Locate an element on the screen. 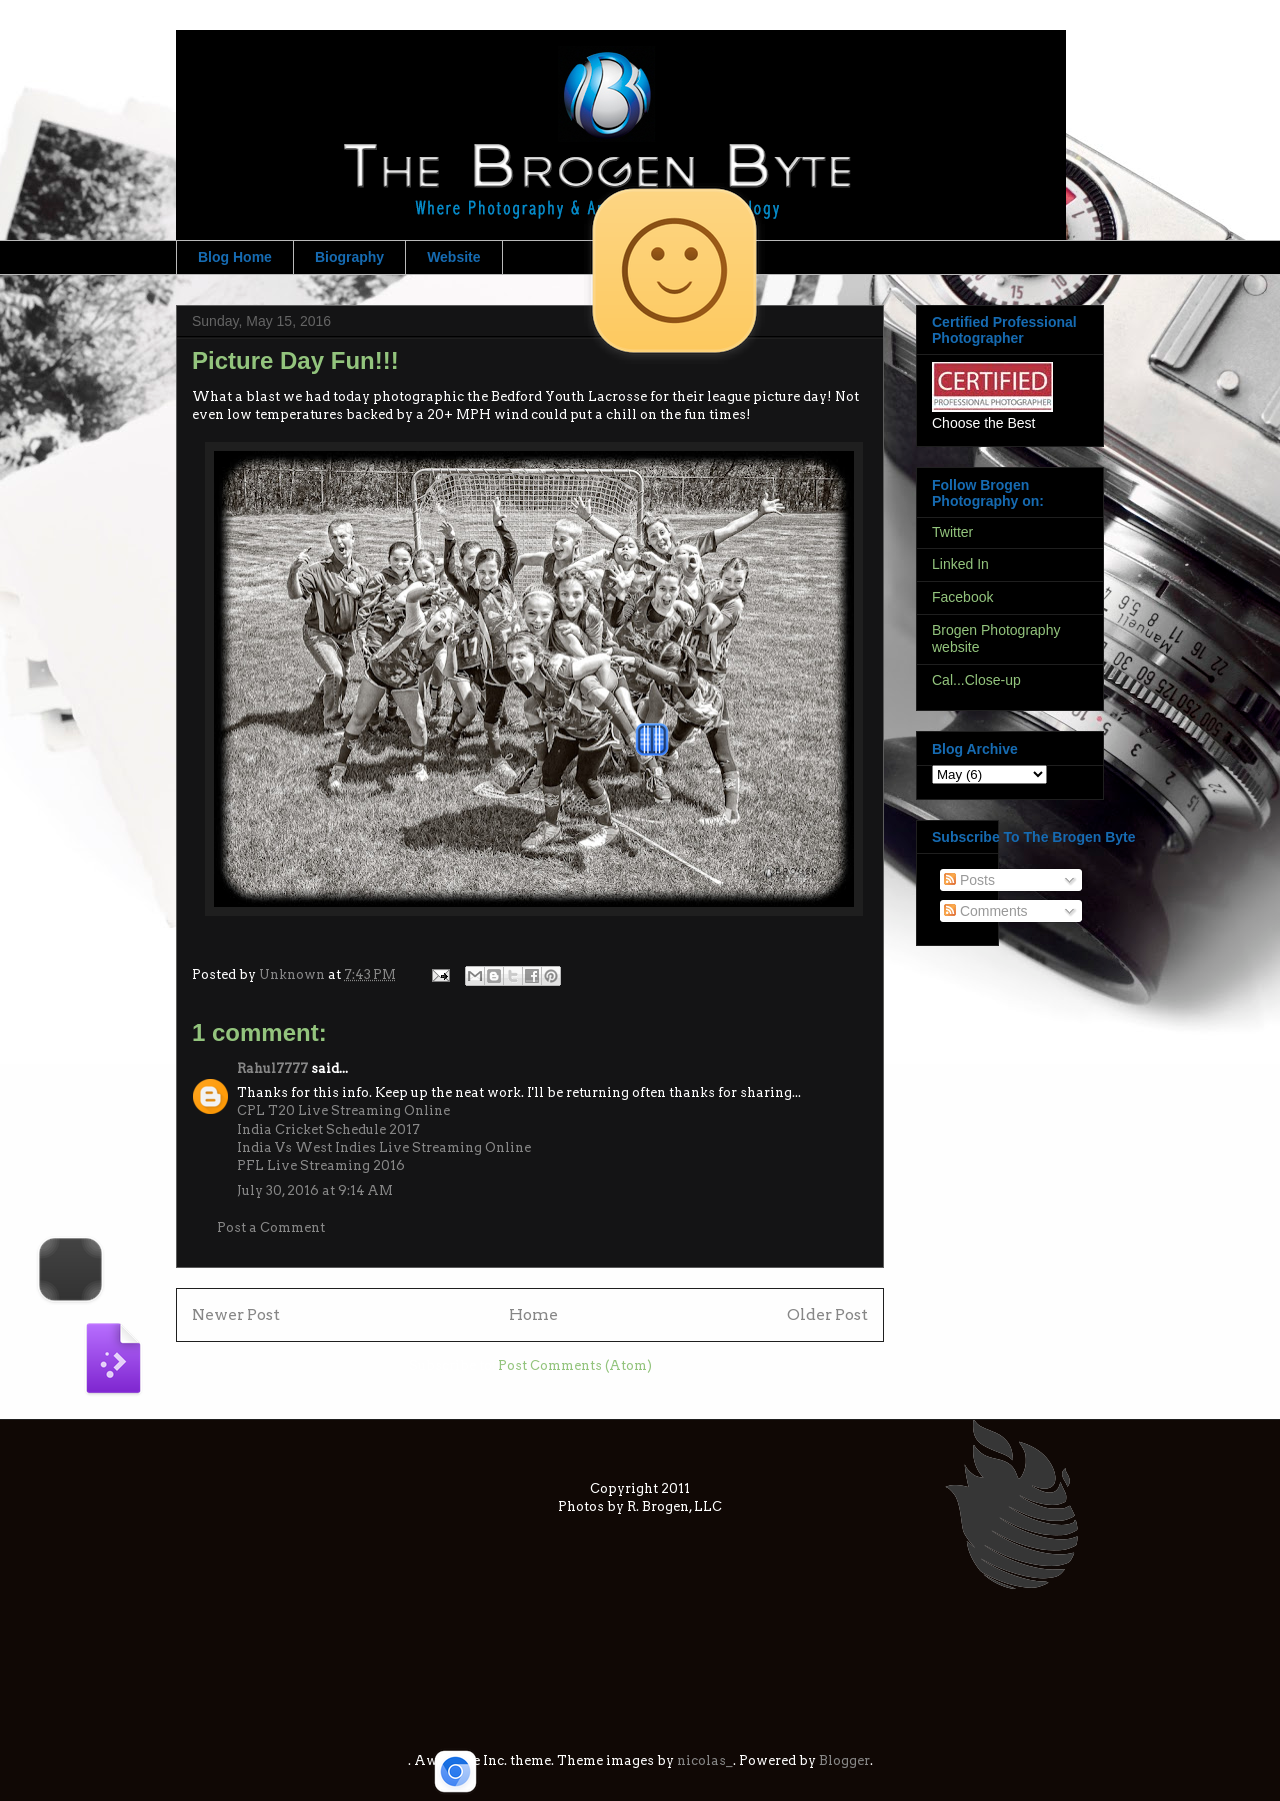 The height and width of the screenshot is (1801, 1280). open virtualization container settings is located at coordinates (652, 740).